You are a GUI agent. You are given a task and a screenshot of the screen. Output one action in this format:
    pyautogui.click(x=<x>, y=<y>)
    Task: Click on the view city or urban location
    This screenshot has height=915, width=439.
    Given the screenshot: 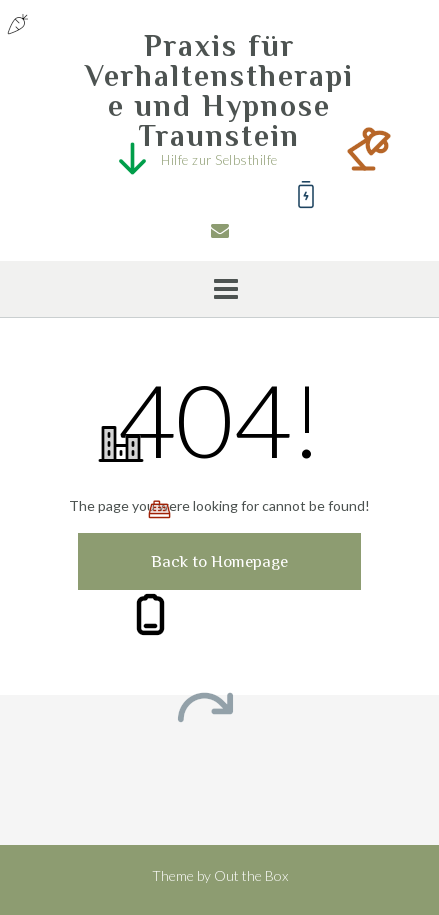 What is the action you would take?
    pyautogui.click(x=121, y=444)
    